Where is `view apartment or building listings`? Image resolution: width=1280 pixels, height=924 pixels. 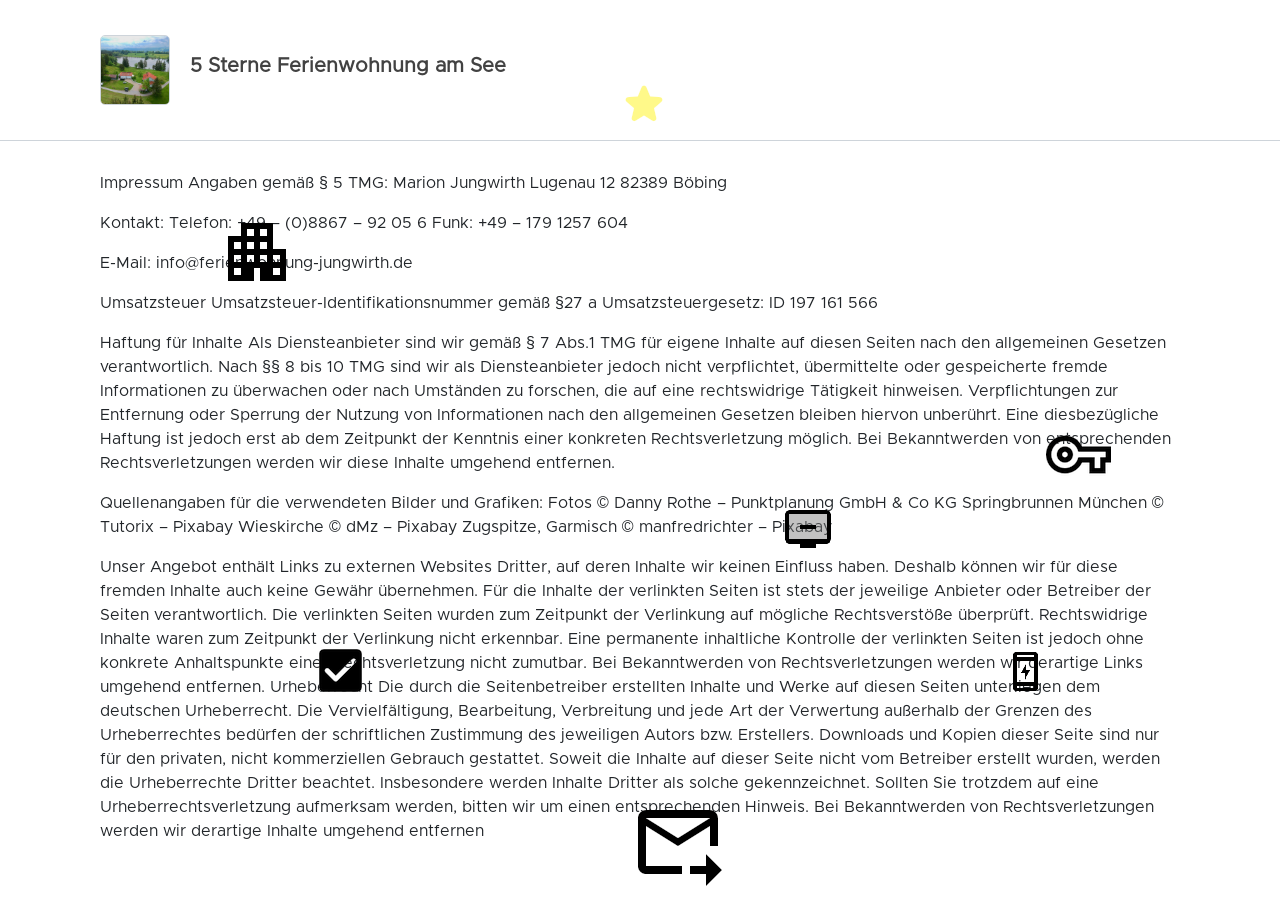
view apartment or building listings is located at coordinates (257, 252).